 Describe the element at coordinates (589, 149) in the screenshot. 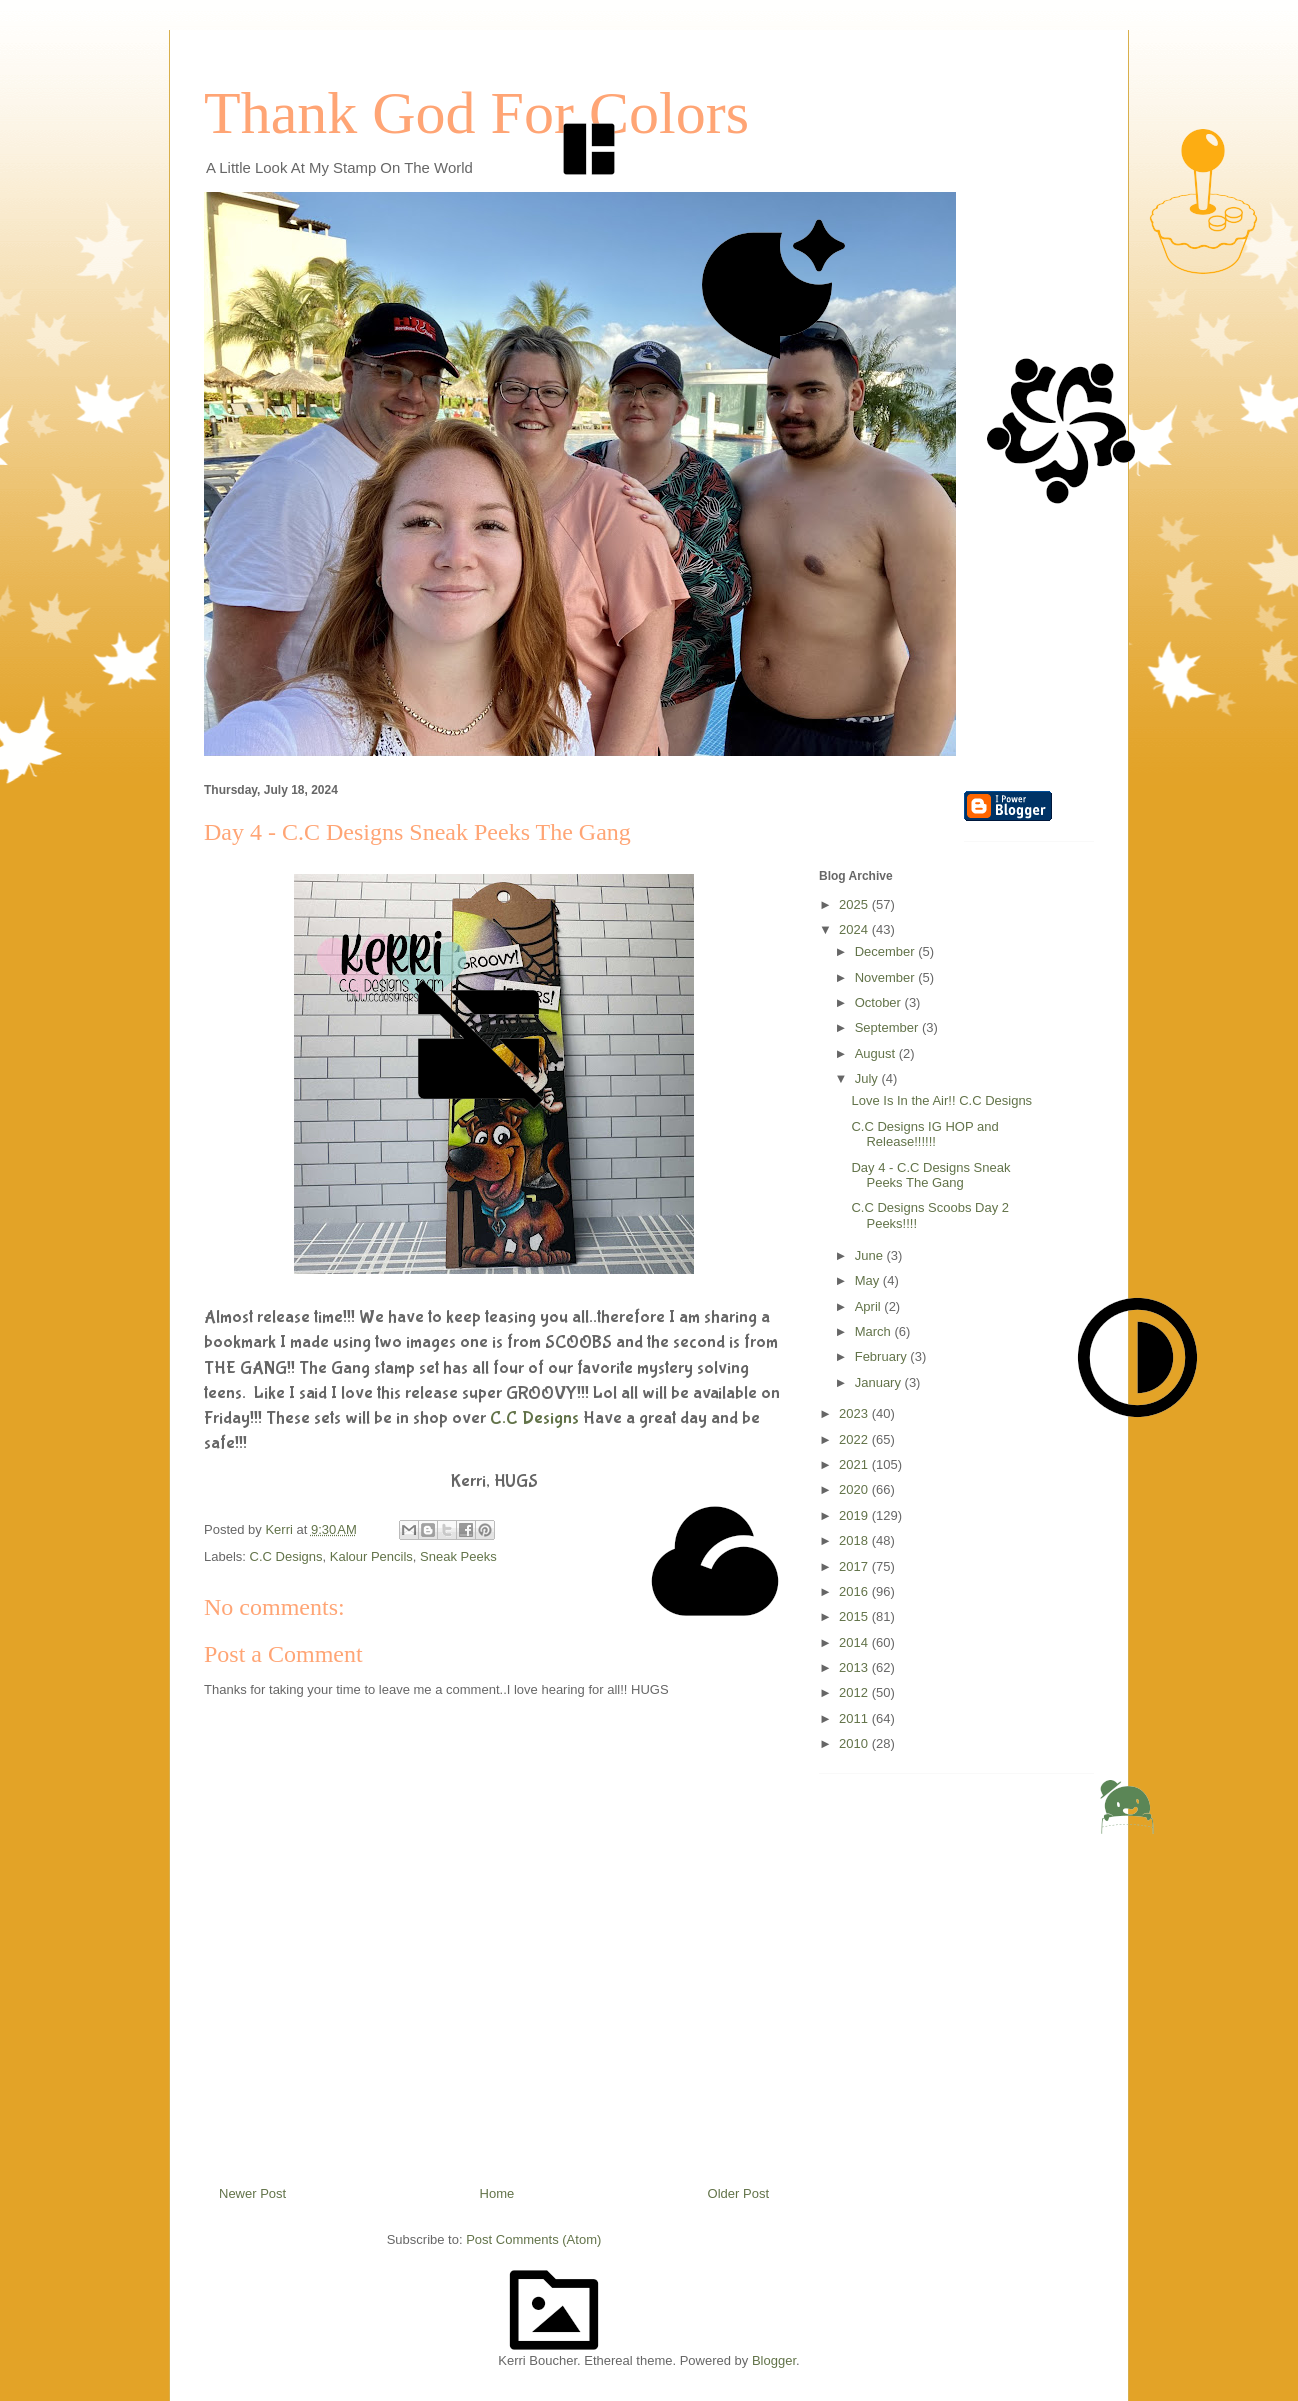

I see `switch to grid layout view` at that location.